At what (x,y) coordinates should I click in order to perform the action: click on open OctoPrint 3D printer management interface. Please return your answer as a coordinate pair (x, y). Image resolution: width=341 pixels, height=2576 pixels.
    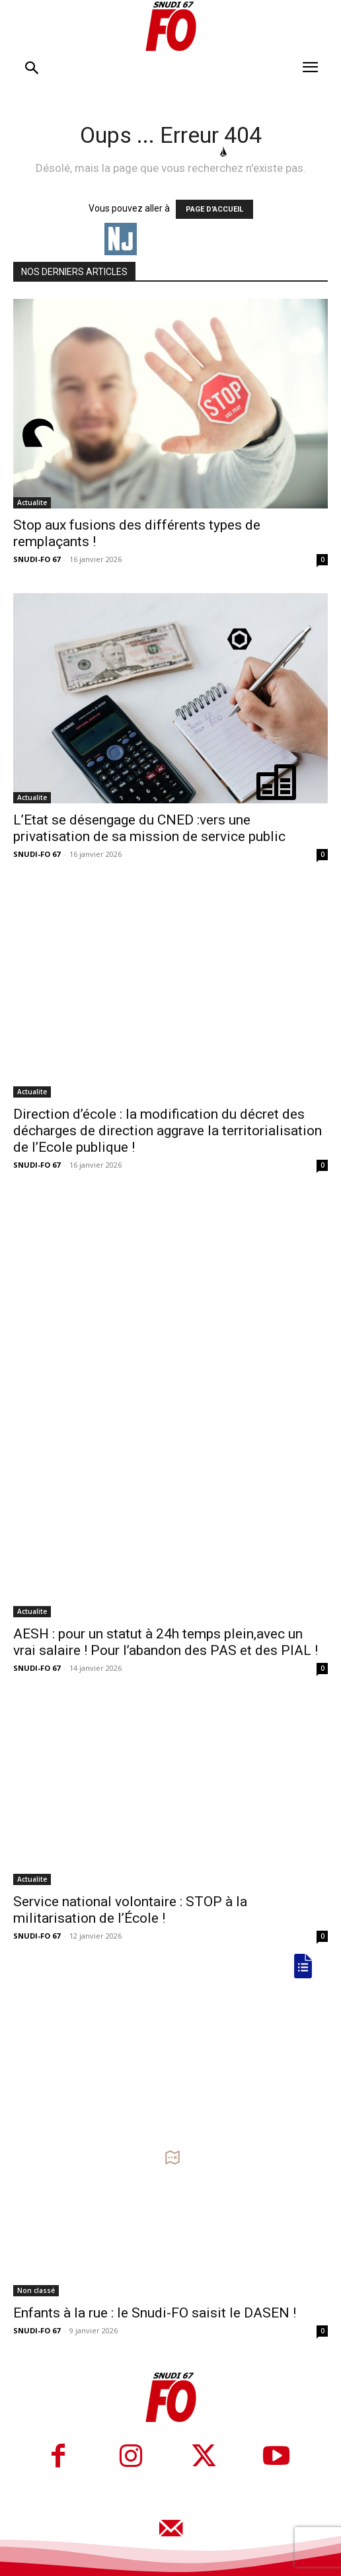
    Looking at the image, I should click on (38, 432).